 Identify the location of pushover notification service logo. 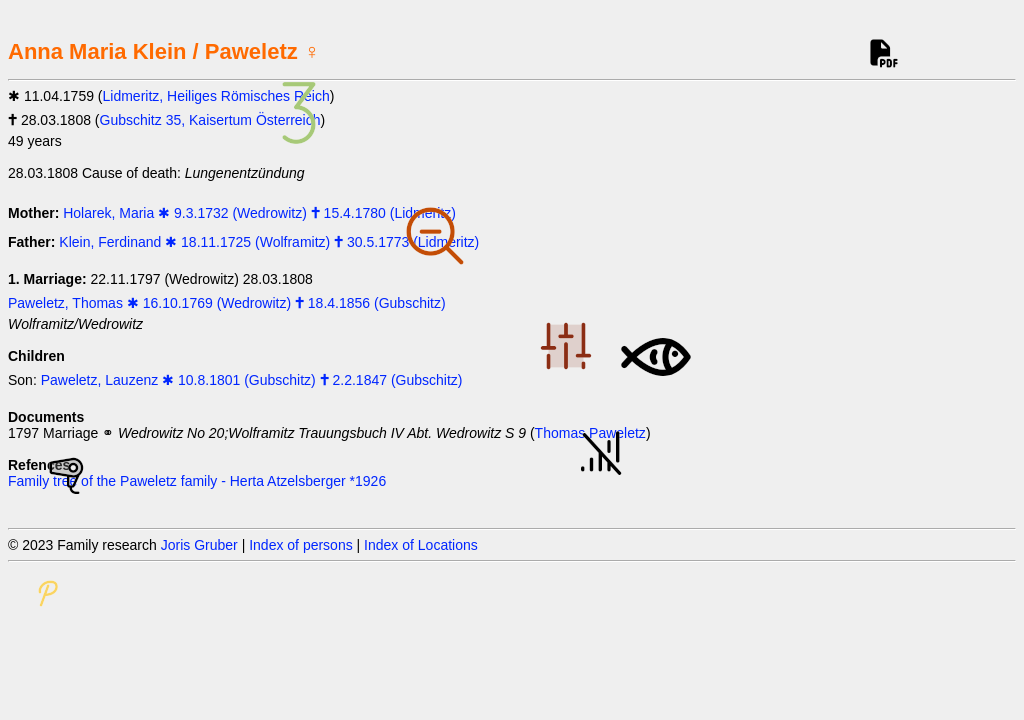
(47, 593).